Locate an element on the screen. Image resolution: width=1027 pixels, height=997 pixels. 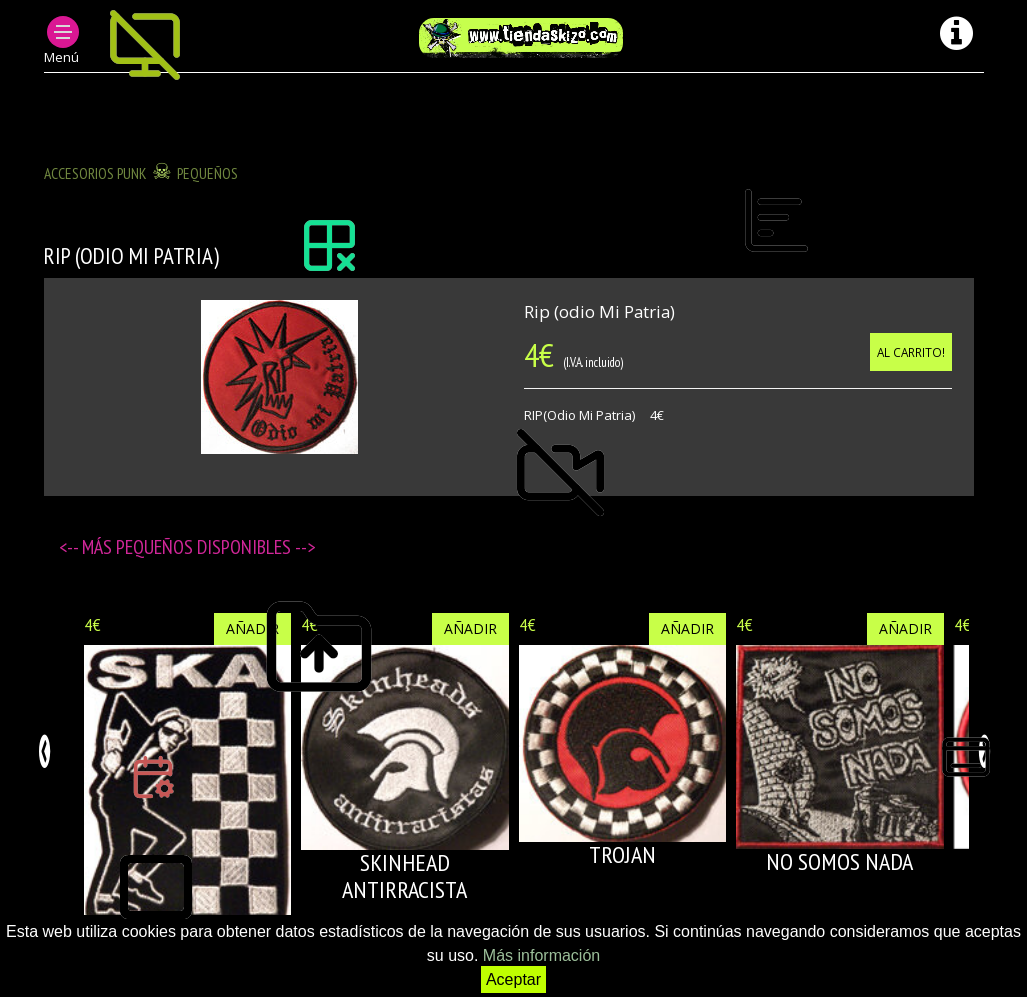
crop image to 3:2 aspect ratio is located at coordinates (156, 887).